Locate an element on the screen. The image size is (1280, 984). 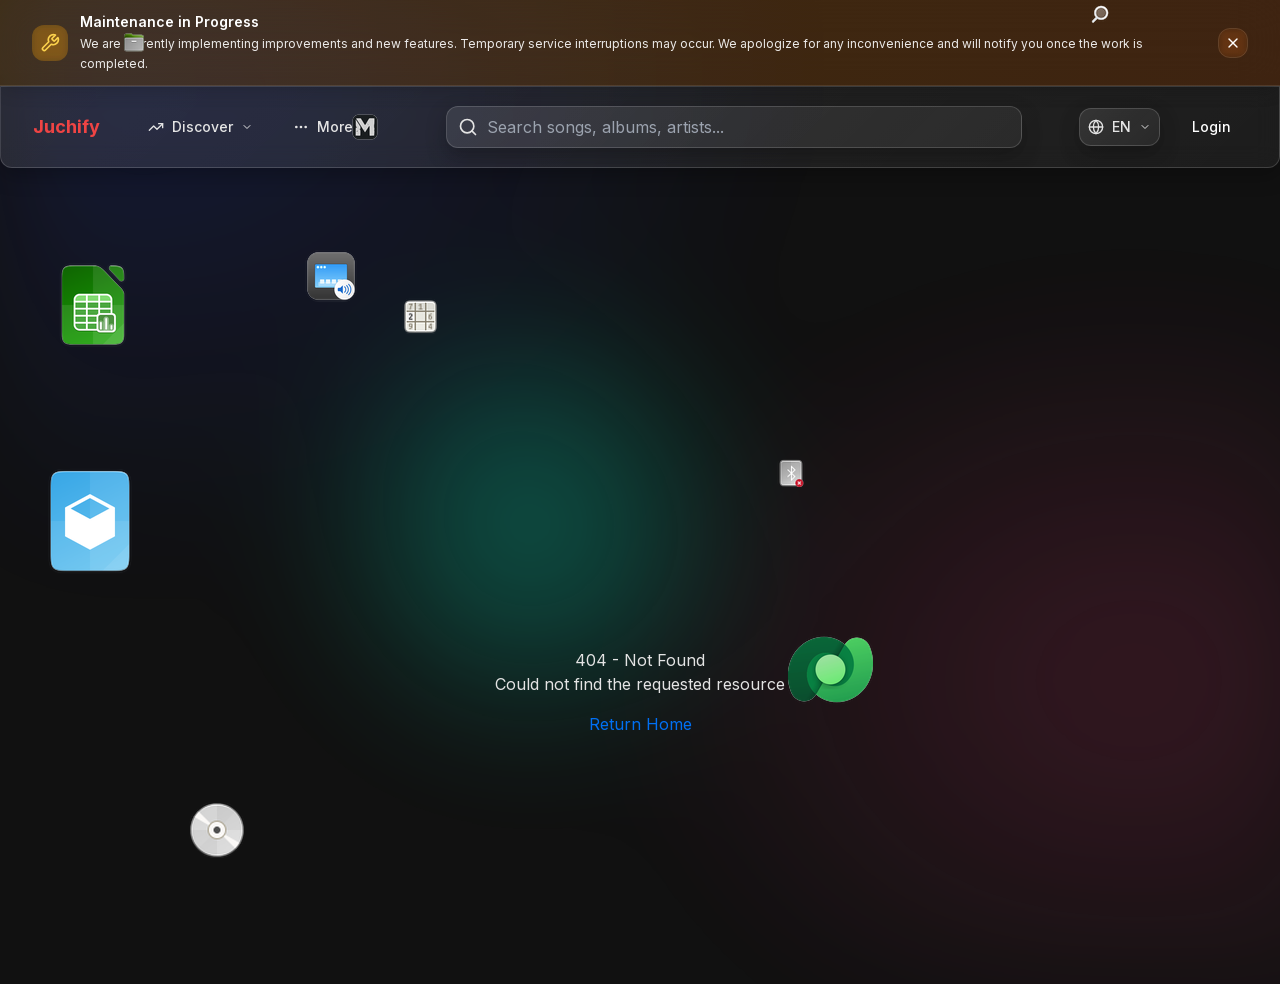
open the file manager application is located at coordinates (134, 42).